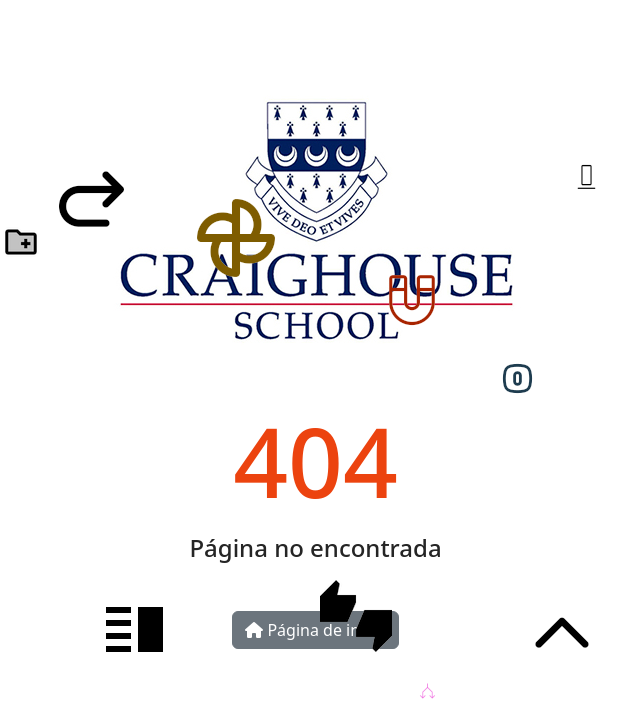  What do you see at coordinates (412, 298) in the screenshot?
I see `activate magnetic snap or alignment tool` at bounding box center [412, 298].